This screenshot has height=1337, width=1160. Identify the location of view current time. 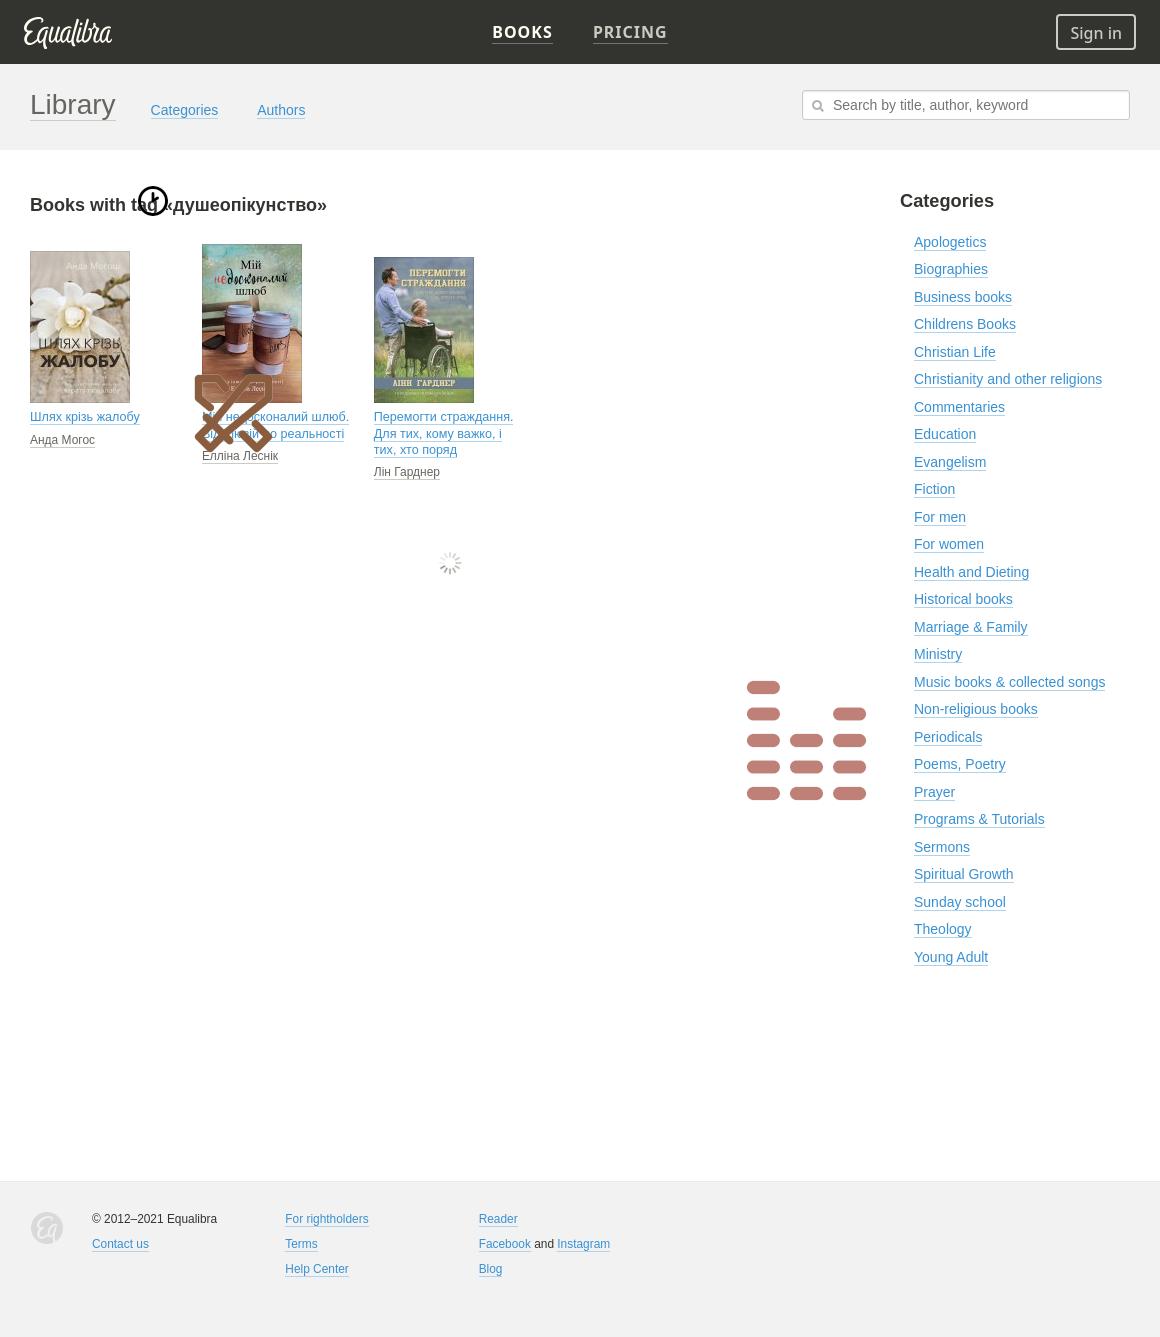
(153, 201).